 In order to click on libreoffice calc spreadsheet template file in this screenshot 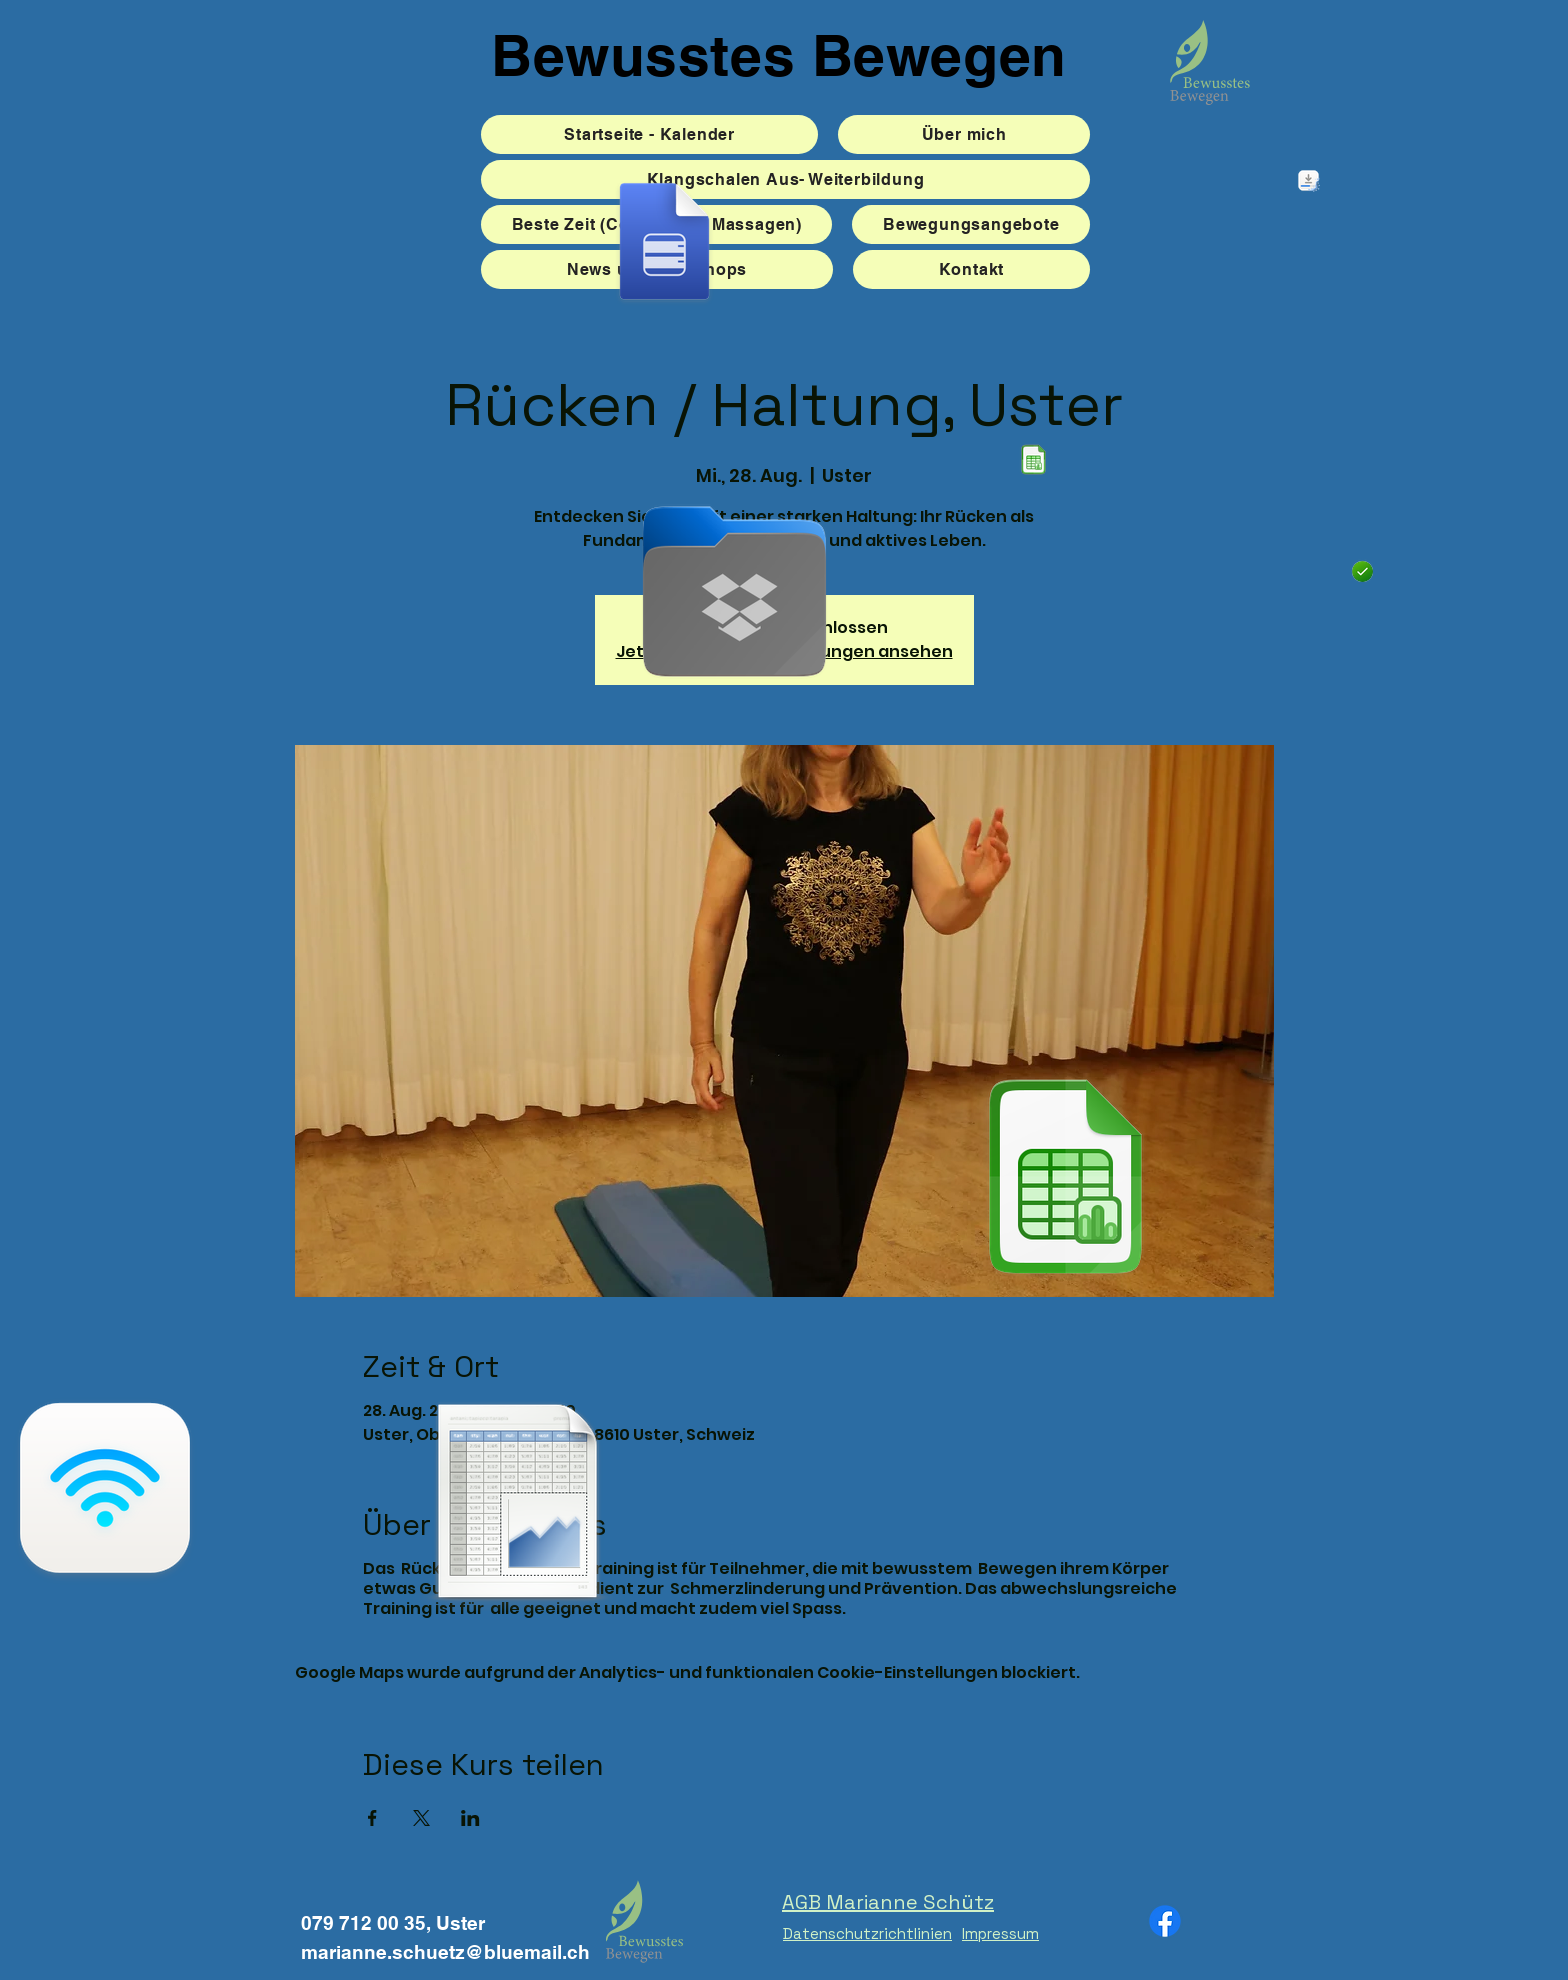, I will do `click(1033, 459)`.